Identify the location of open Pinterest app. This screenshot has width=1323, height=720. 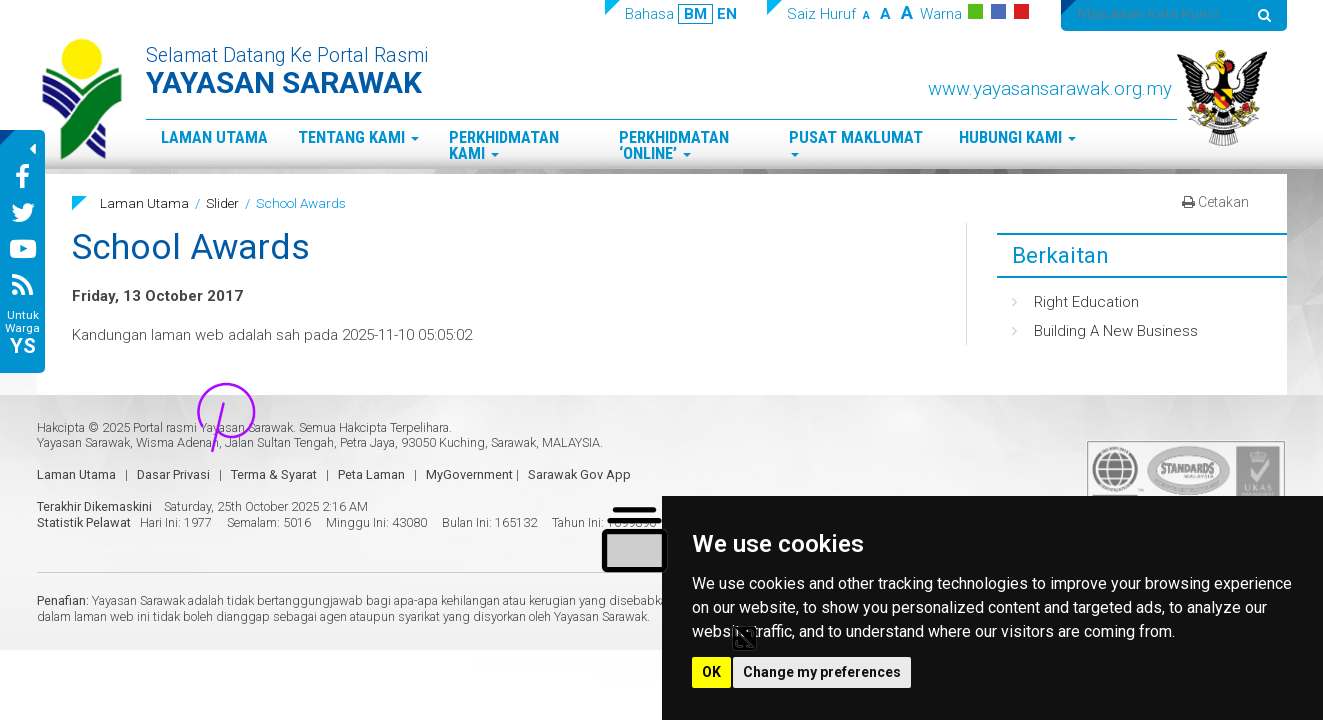
(223, 417).